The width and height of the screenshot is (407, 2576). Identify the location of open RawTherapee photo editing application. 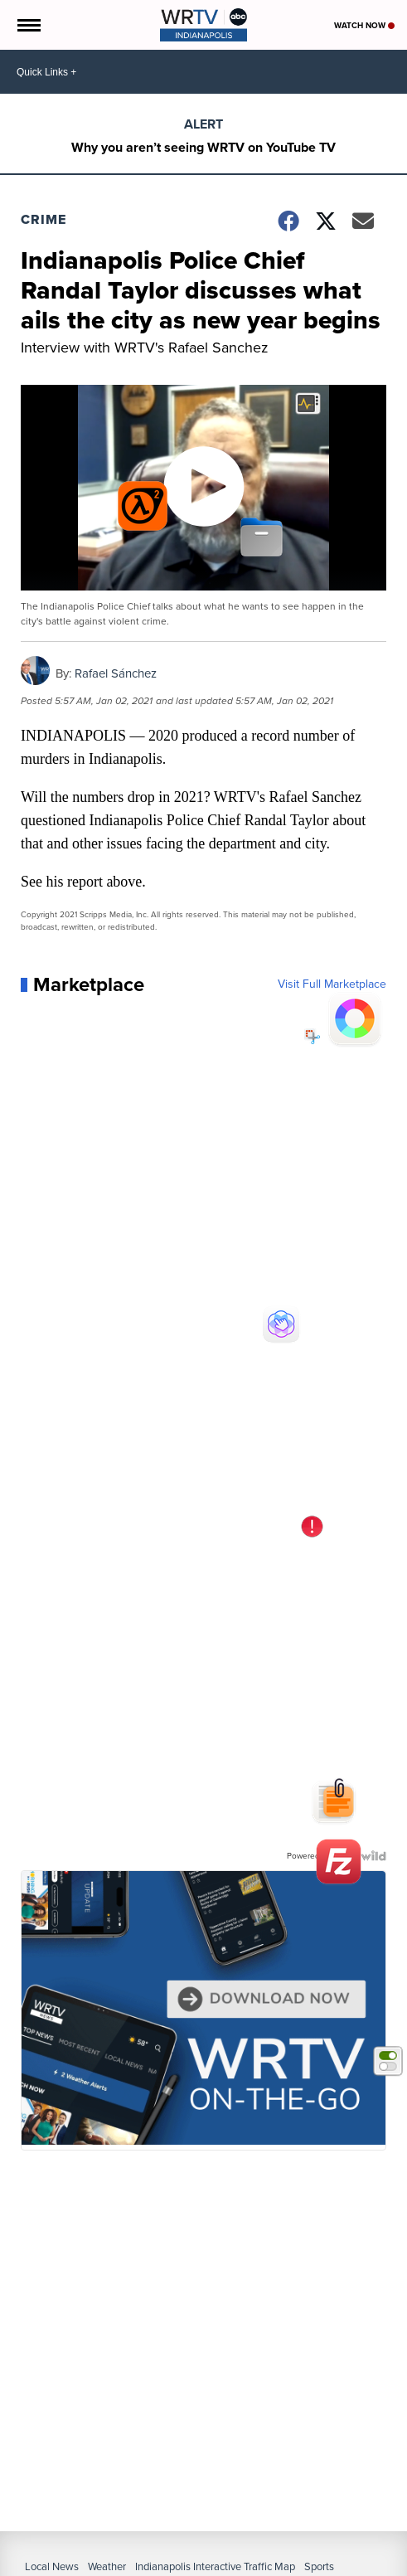
(355, 1018).